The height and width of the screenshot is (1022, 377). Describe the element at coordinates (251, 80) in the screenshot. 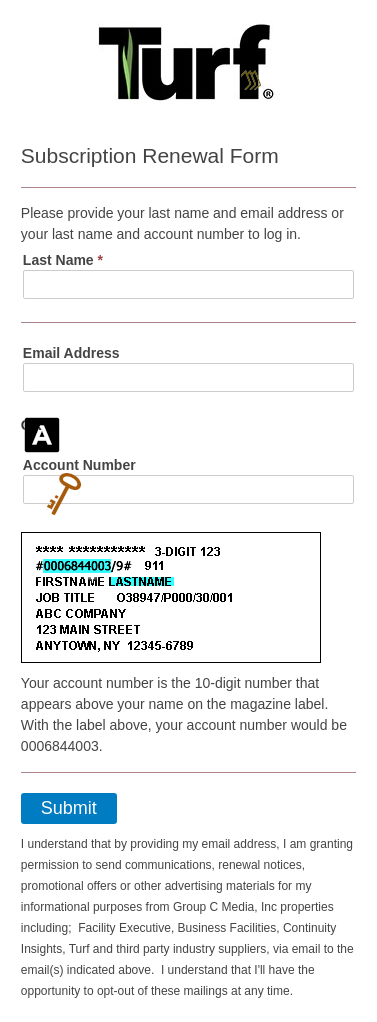

I see `open wikibooks website or app` at that location.